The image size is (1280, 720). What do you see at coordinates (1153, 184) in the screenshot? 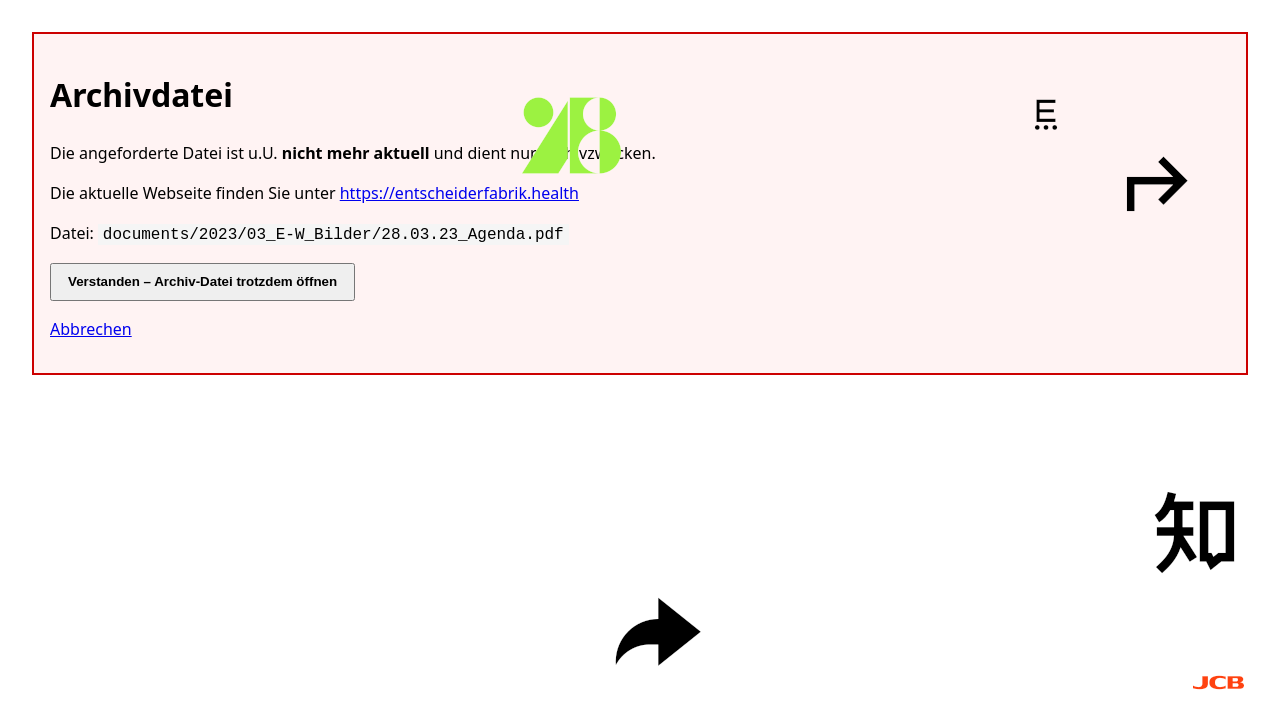
I see `forward or share content` at bounding box center [1153, 184].